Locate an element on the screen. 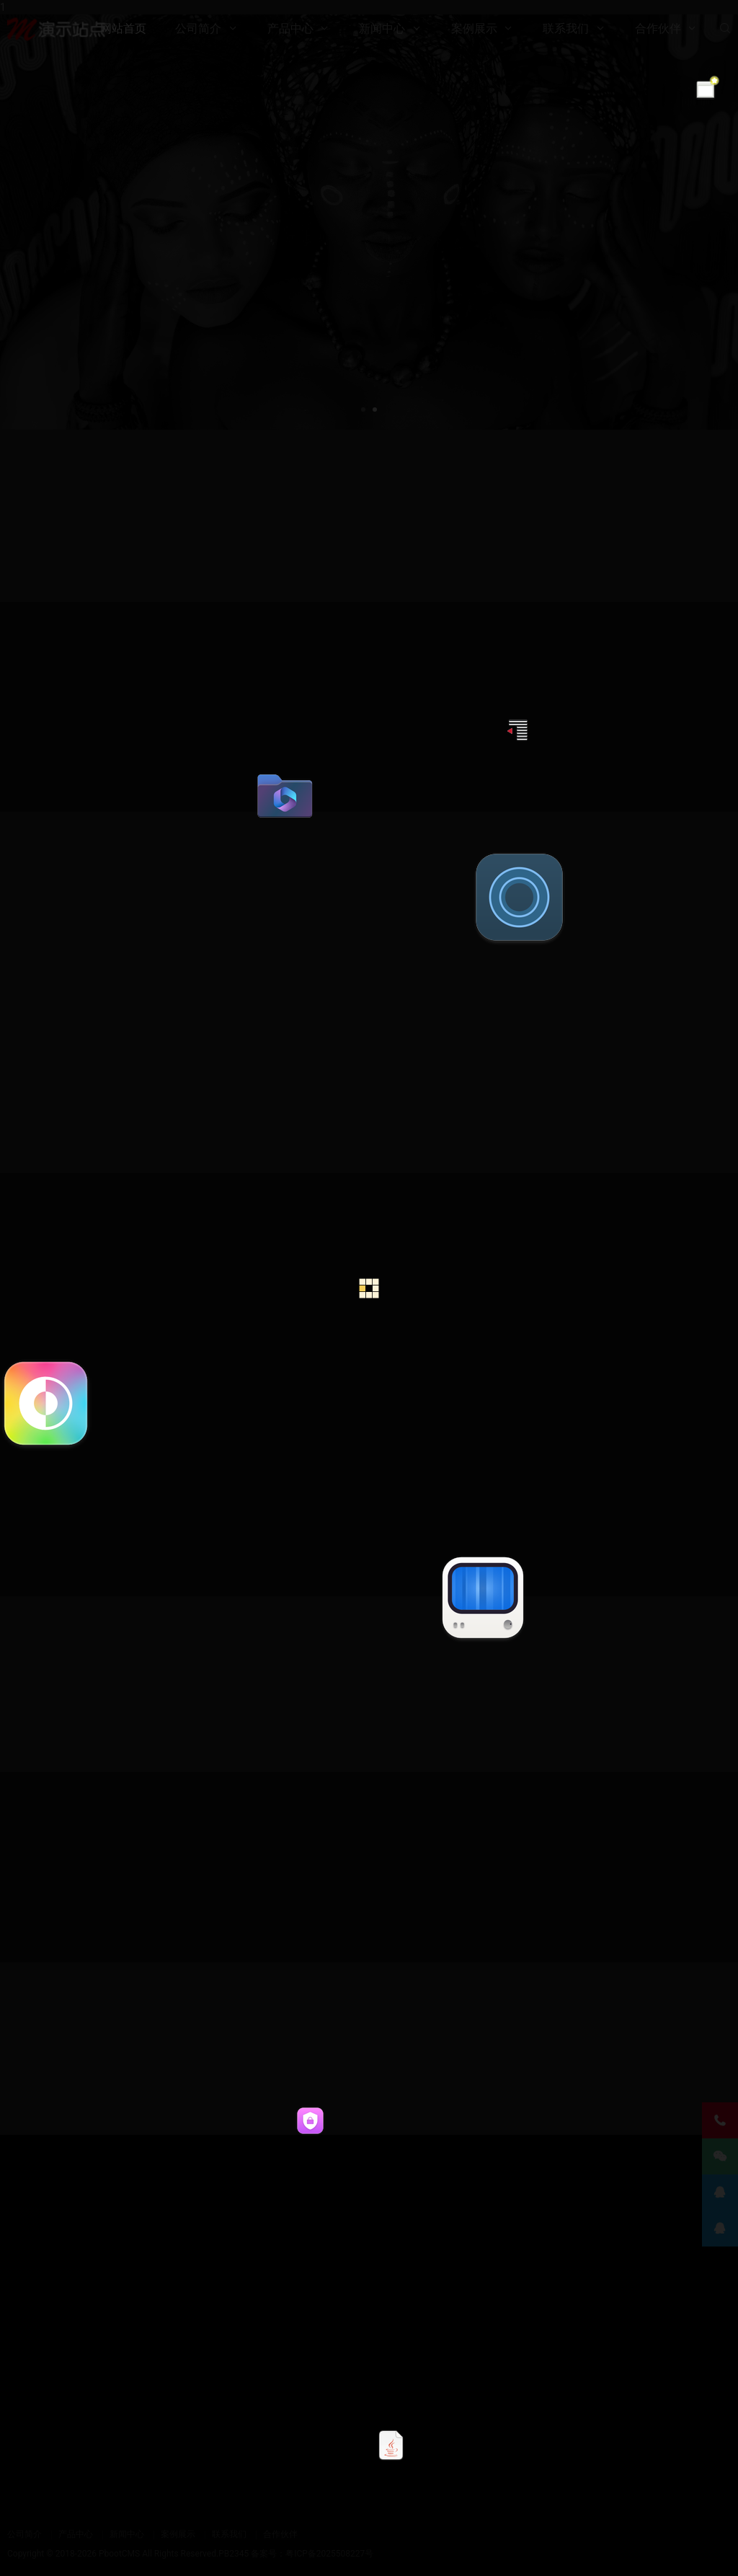 The height and width of the screenshot is (2576, 738). decrease text indentation is located at coordinates (517, 730).